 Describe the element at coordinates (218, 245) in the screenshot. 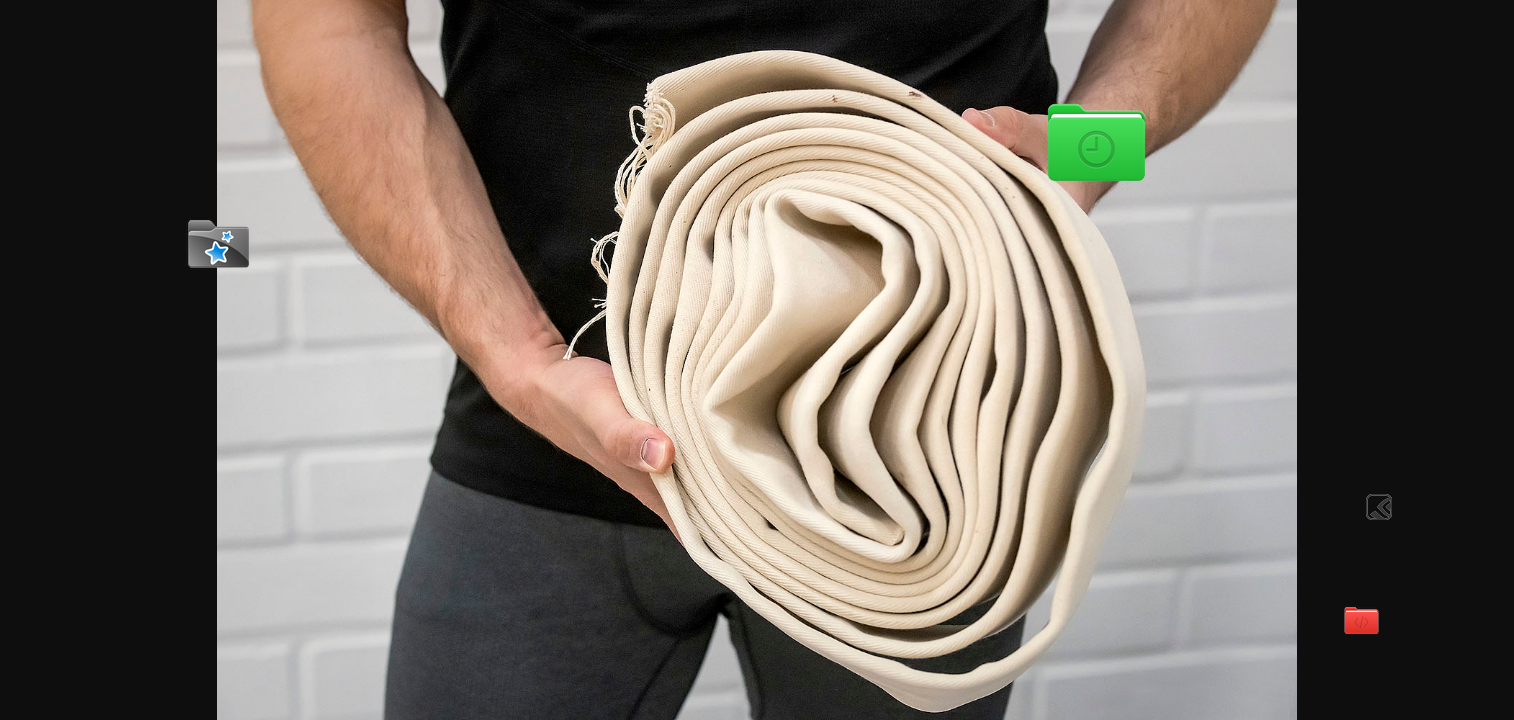

I see `open your Anki flashcard collection folder` at that location.